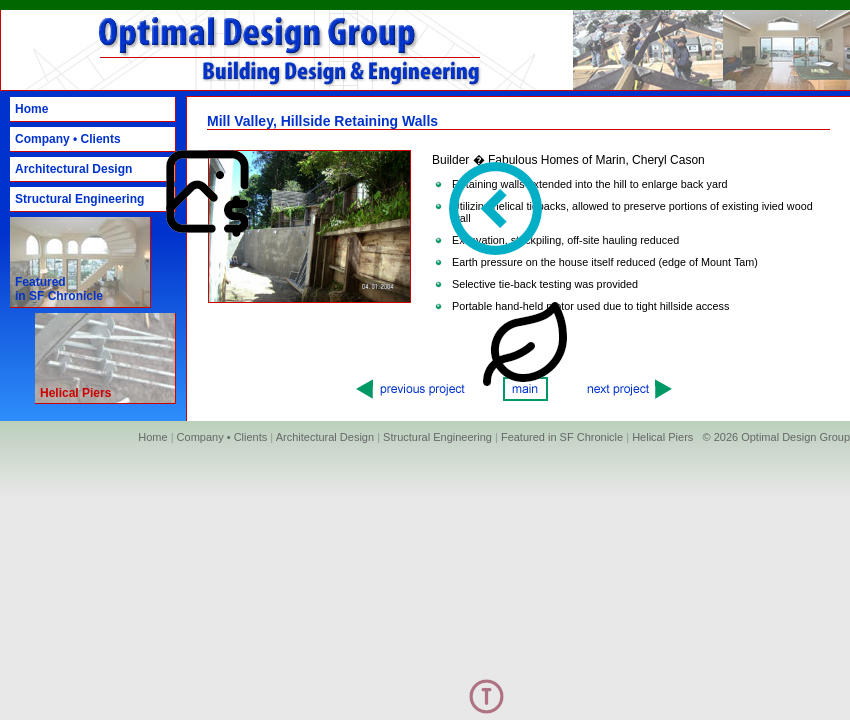  Describe the element at coordinates (207, 191) in the screenshot. I see `view paid or premium photos` at that location.